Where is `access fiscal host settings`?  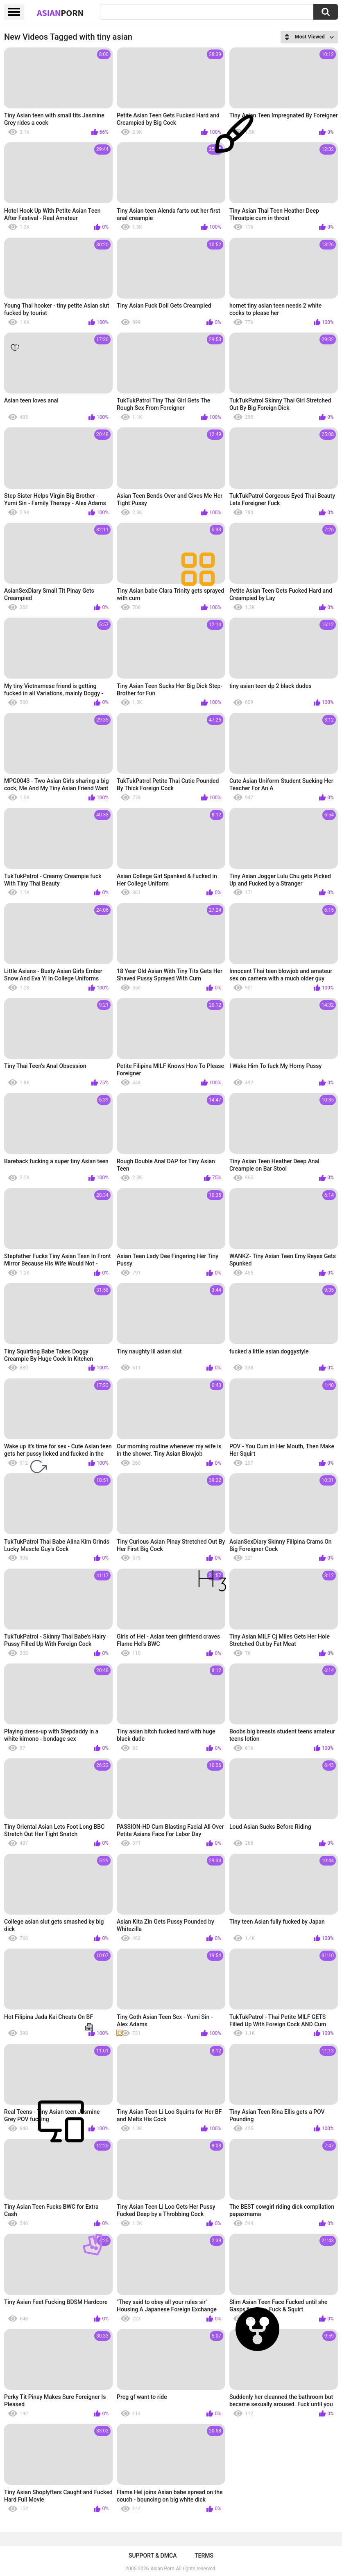 access fiscal host settings is located at coordinates (119, 2033).